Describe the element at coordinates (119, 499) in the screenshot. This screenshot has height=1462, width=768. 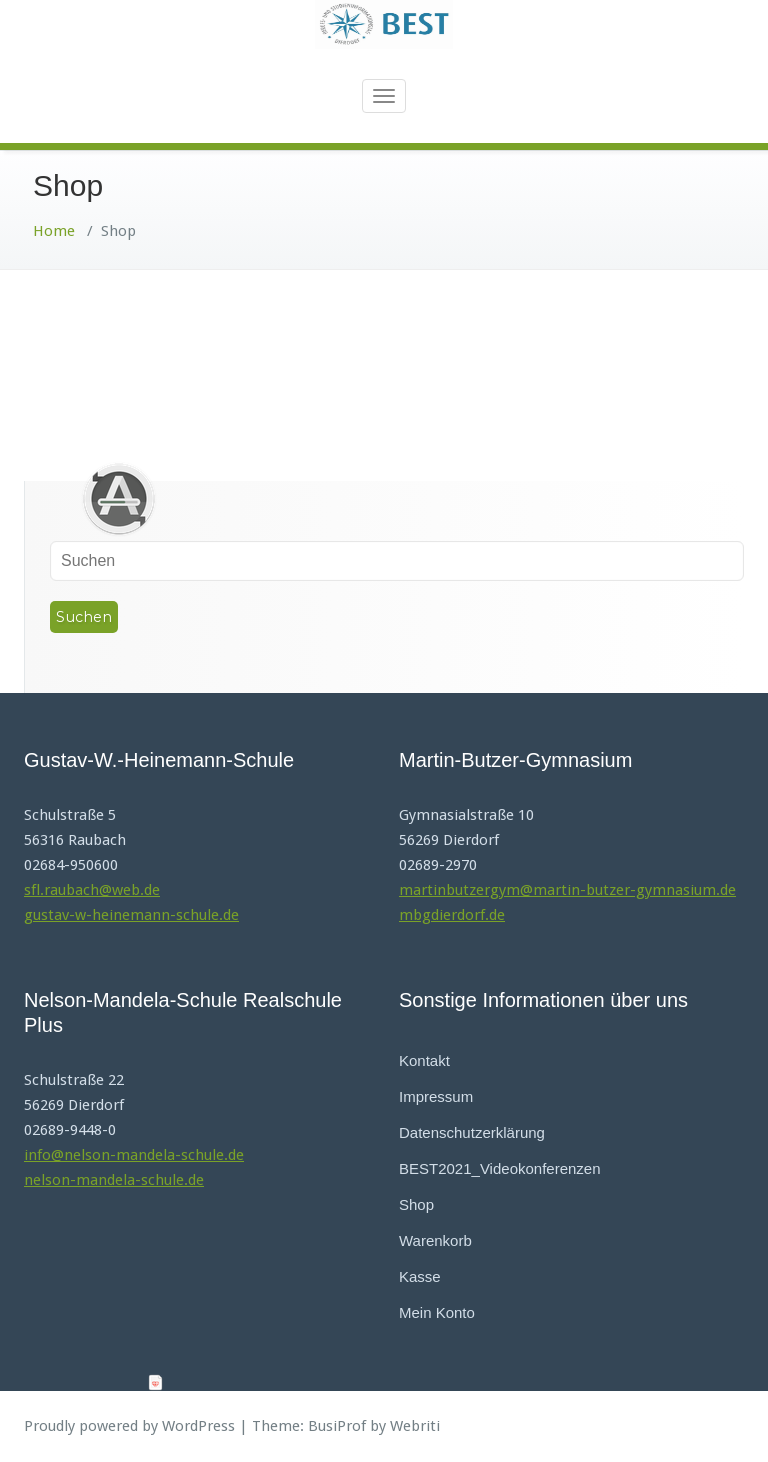
I see `check for available software updates` at that location.